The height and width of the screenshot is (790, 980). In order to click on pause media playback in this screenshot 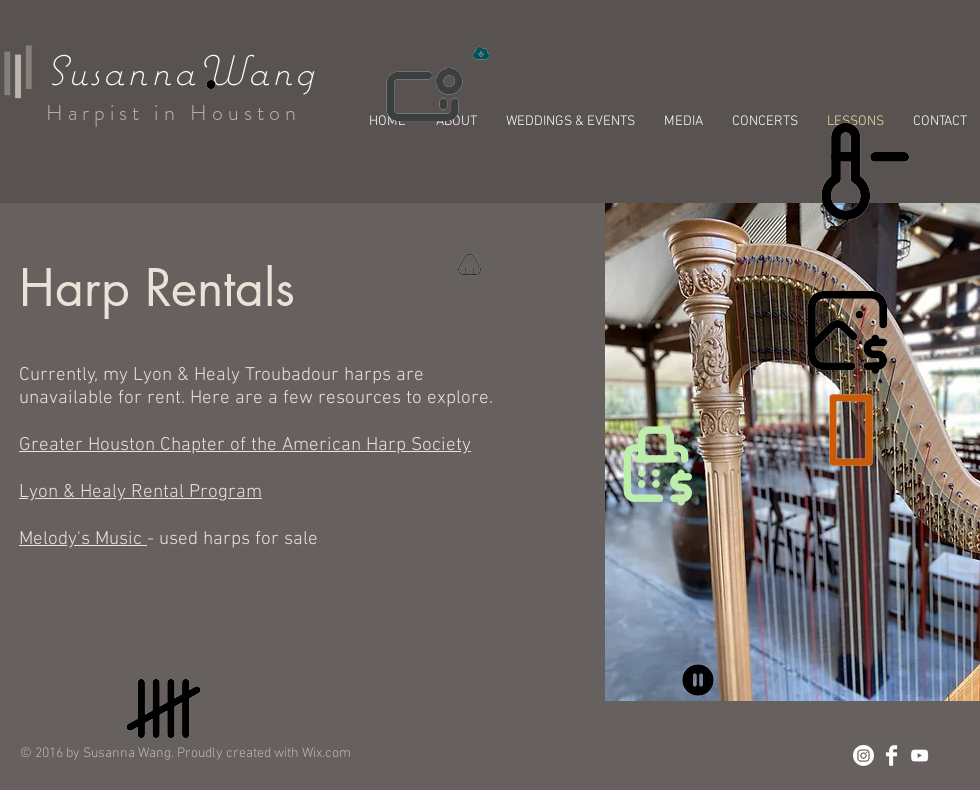, I will do `click(698, 680)`.